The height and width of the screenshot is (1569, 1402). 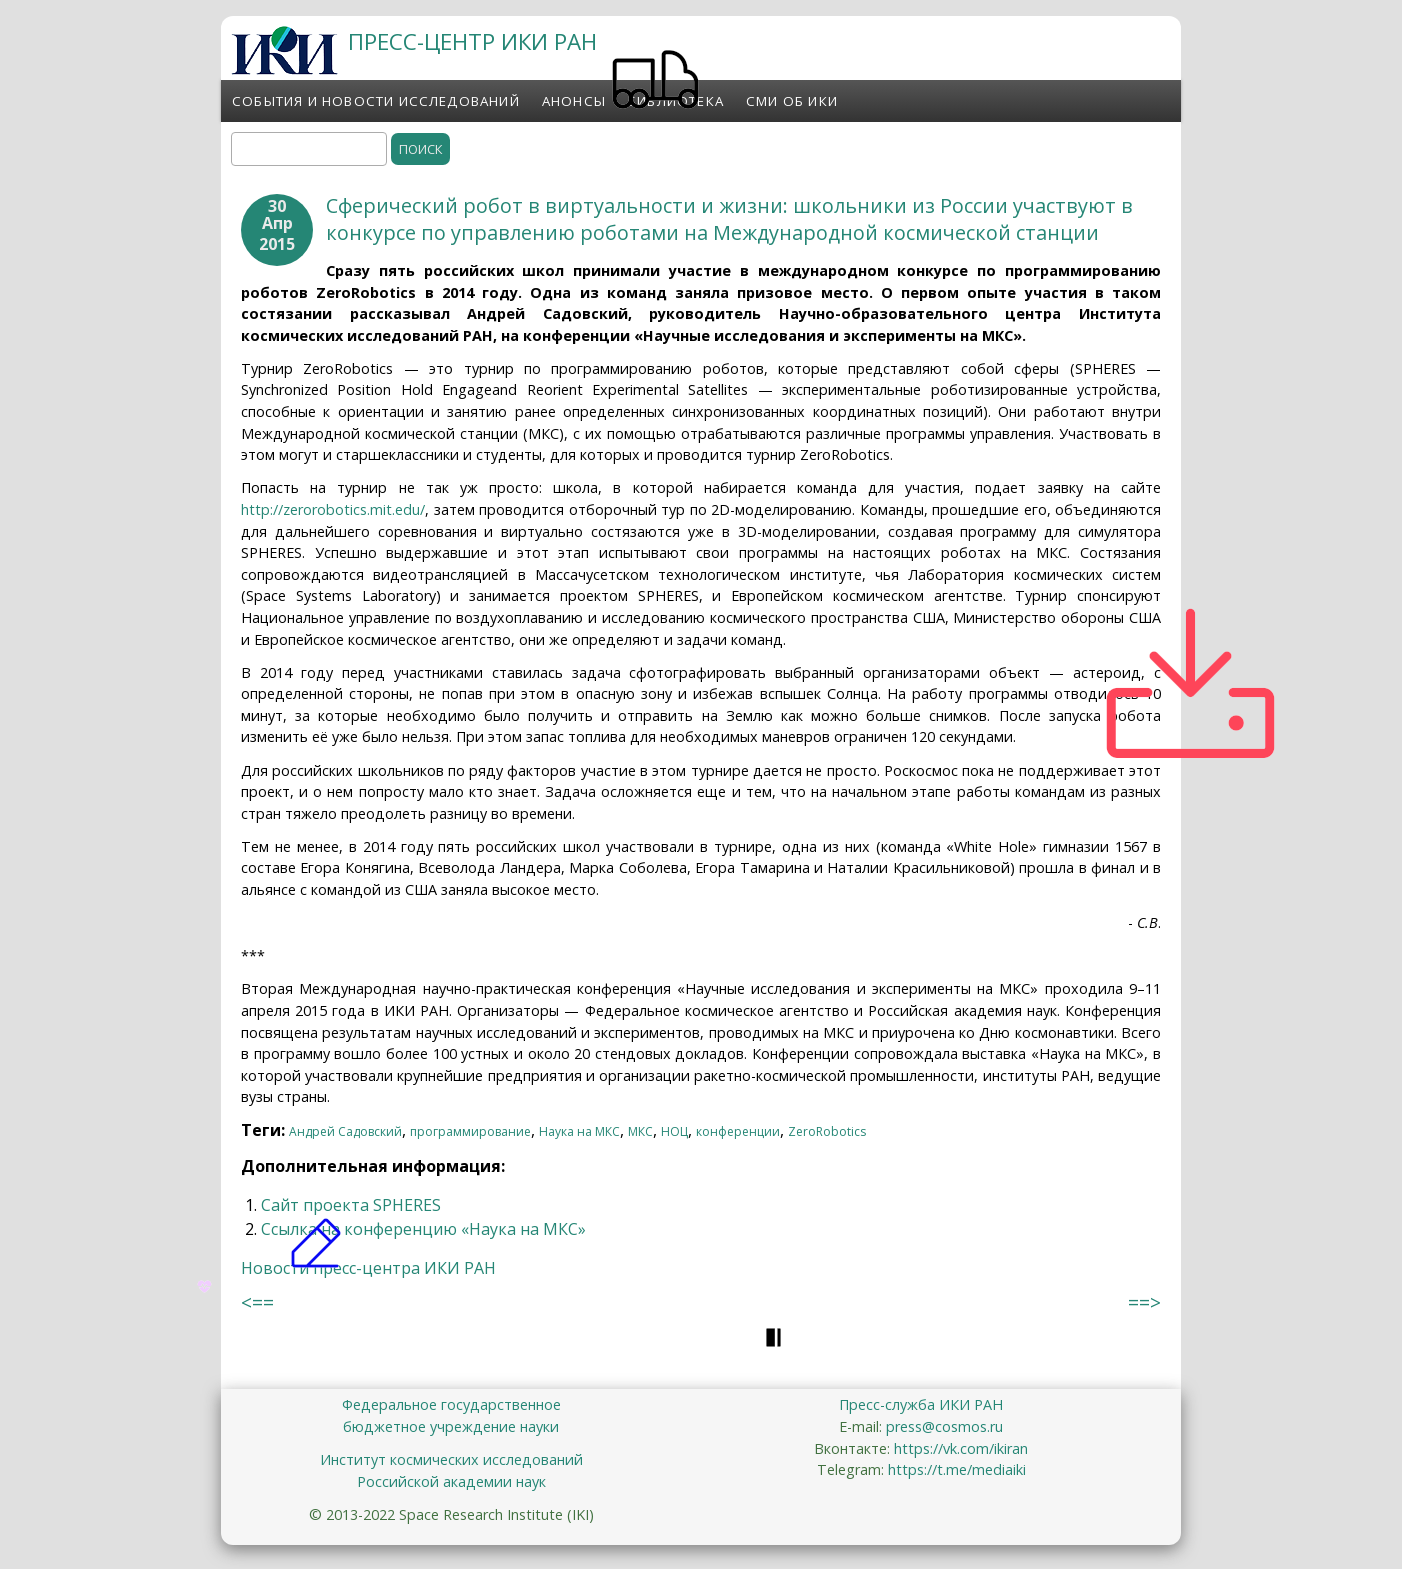 I want to click on edit content or text, so click(x=315, y=1244).